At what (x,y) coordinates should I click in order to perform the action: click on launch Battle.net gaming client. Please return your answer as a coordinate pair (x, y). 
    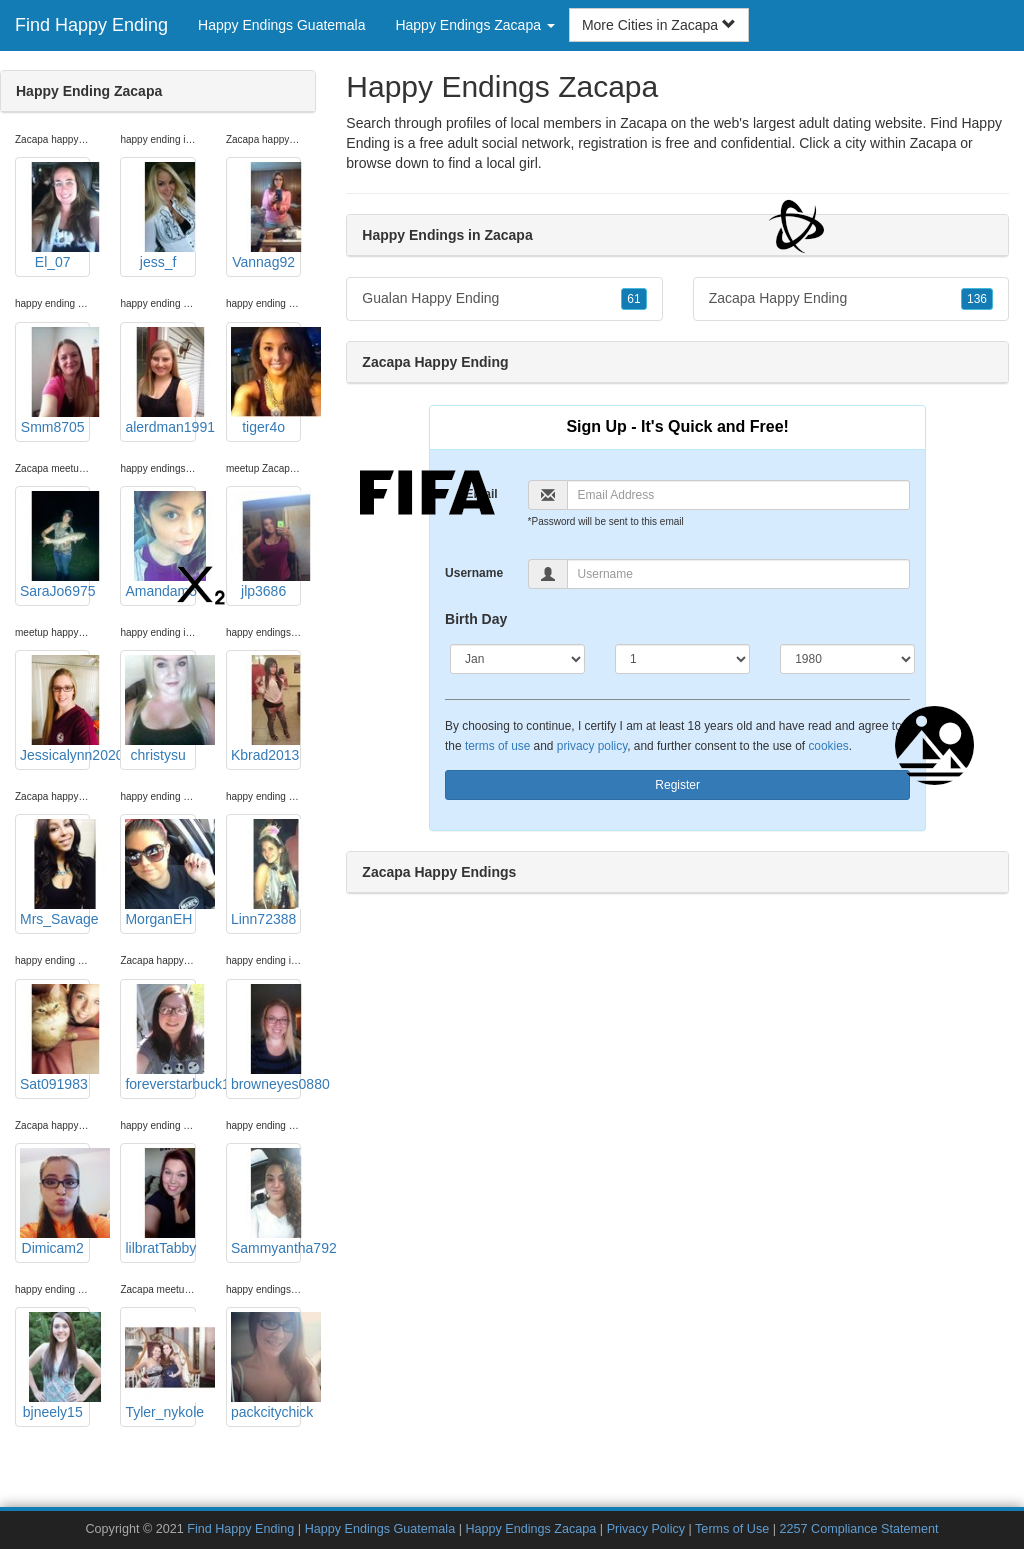
    Looking at the image, I should click on (796, 226).